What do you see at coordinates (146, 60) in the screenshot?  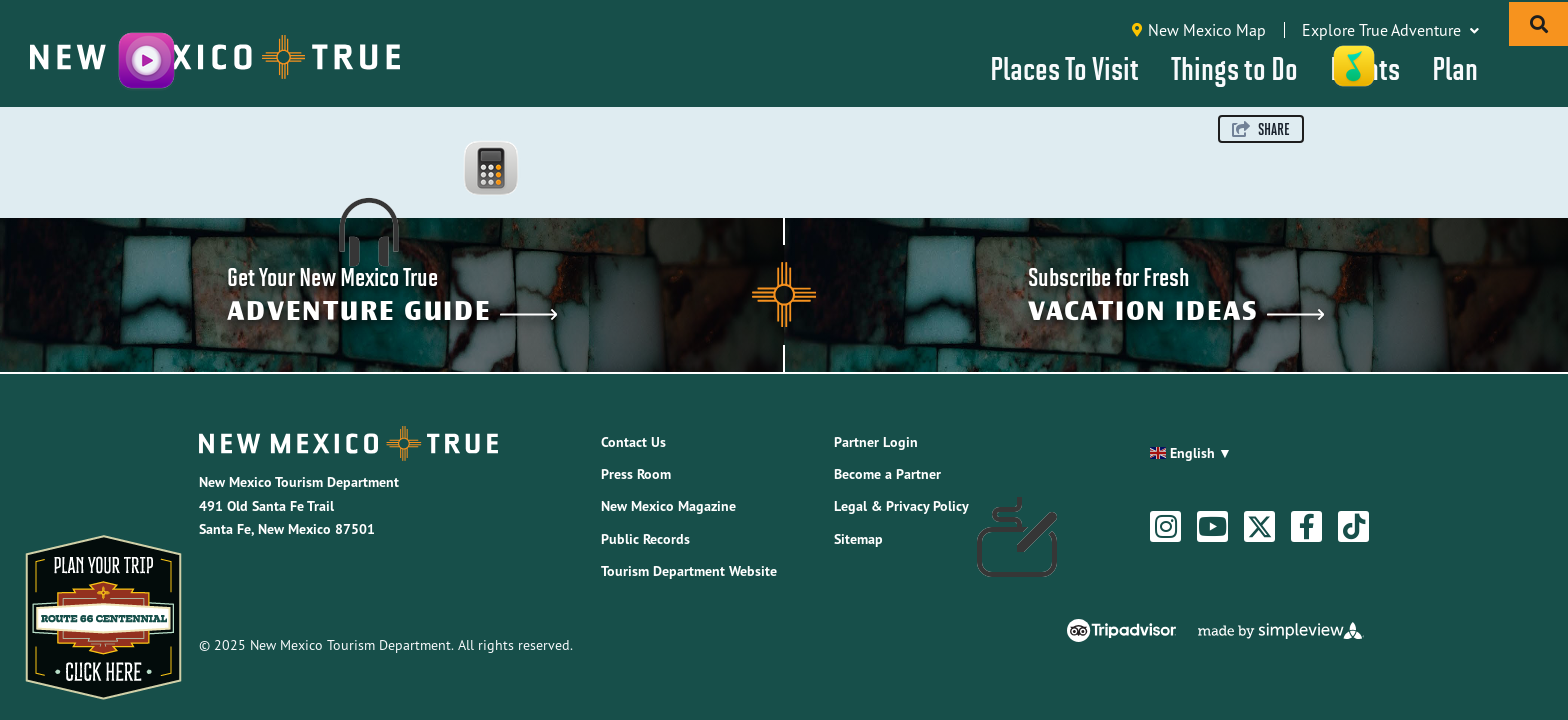 I see `open mpv media player` at bounding box center [146, 60].